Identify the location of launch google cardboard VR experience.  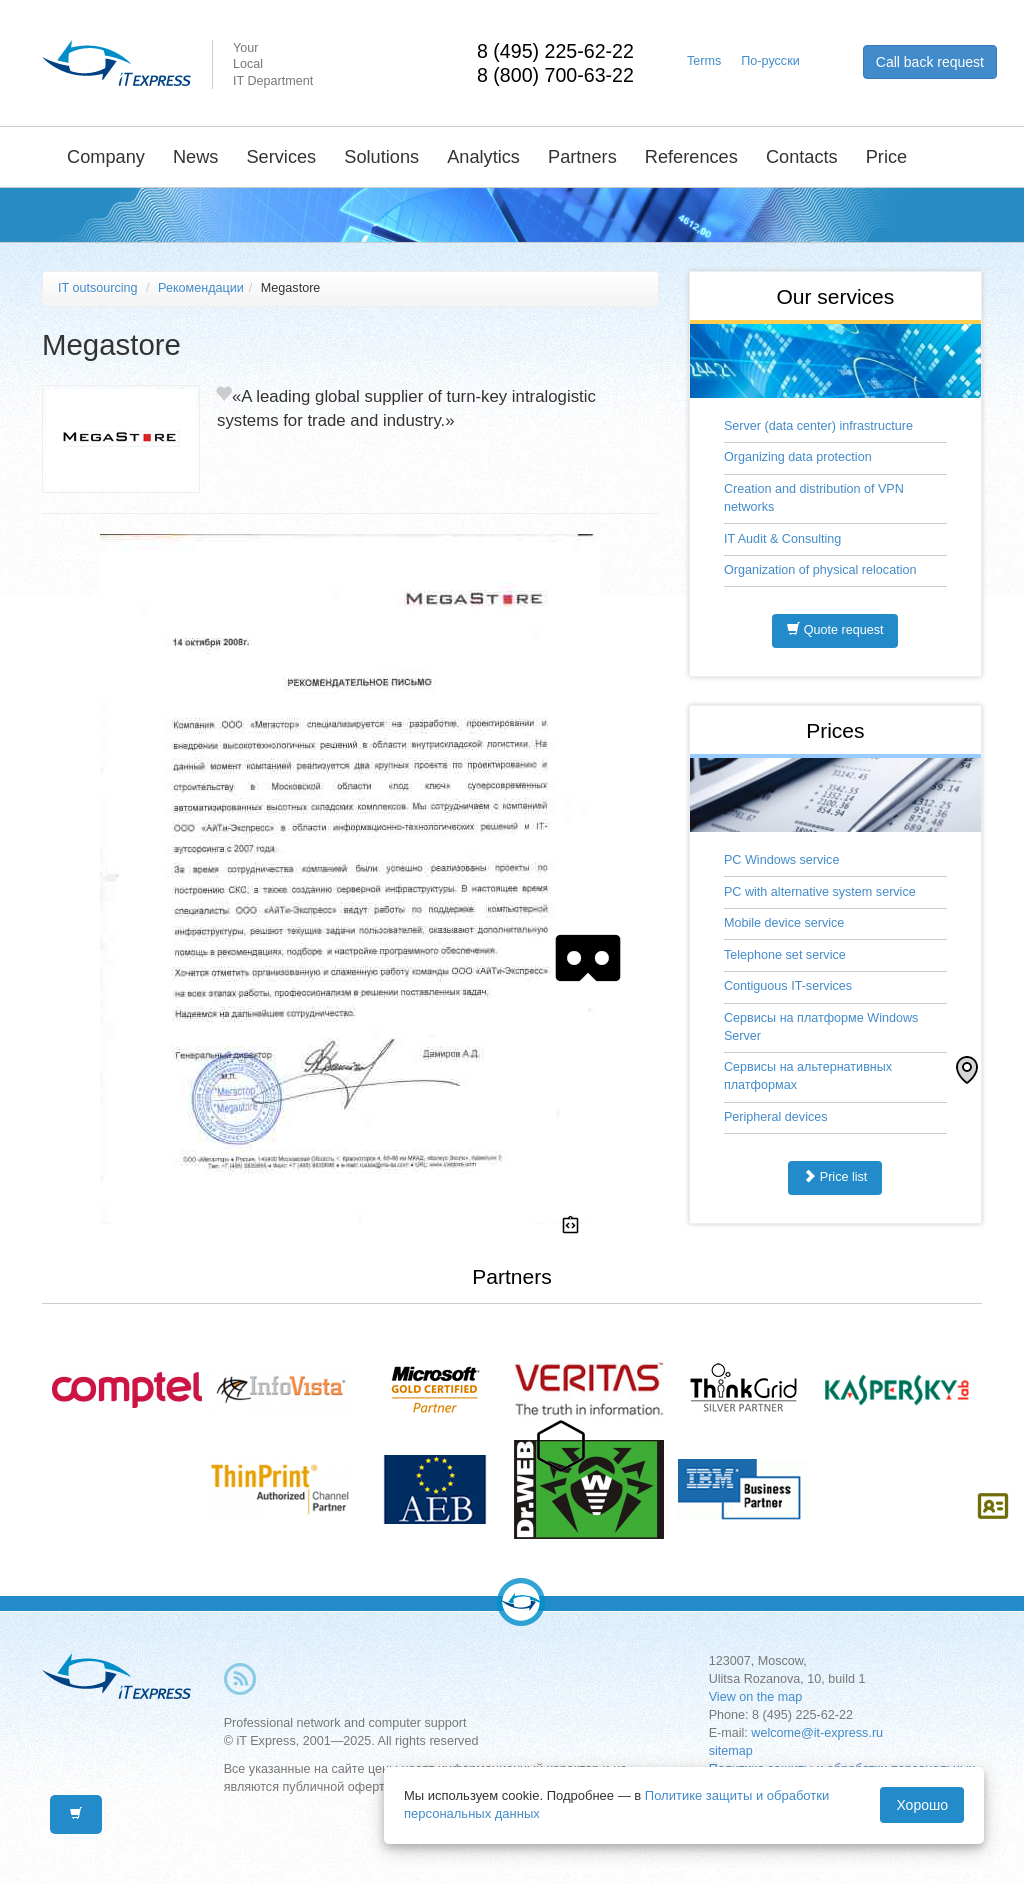
(588, 958).